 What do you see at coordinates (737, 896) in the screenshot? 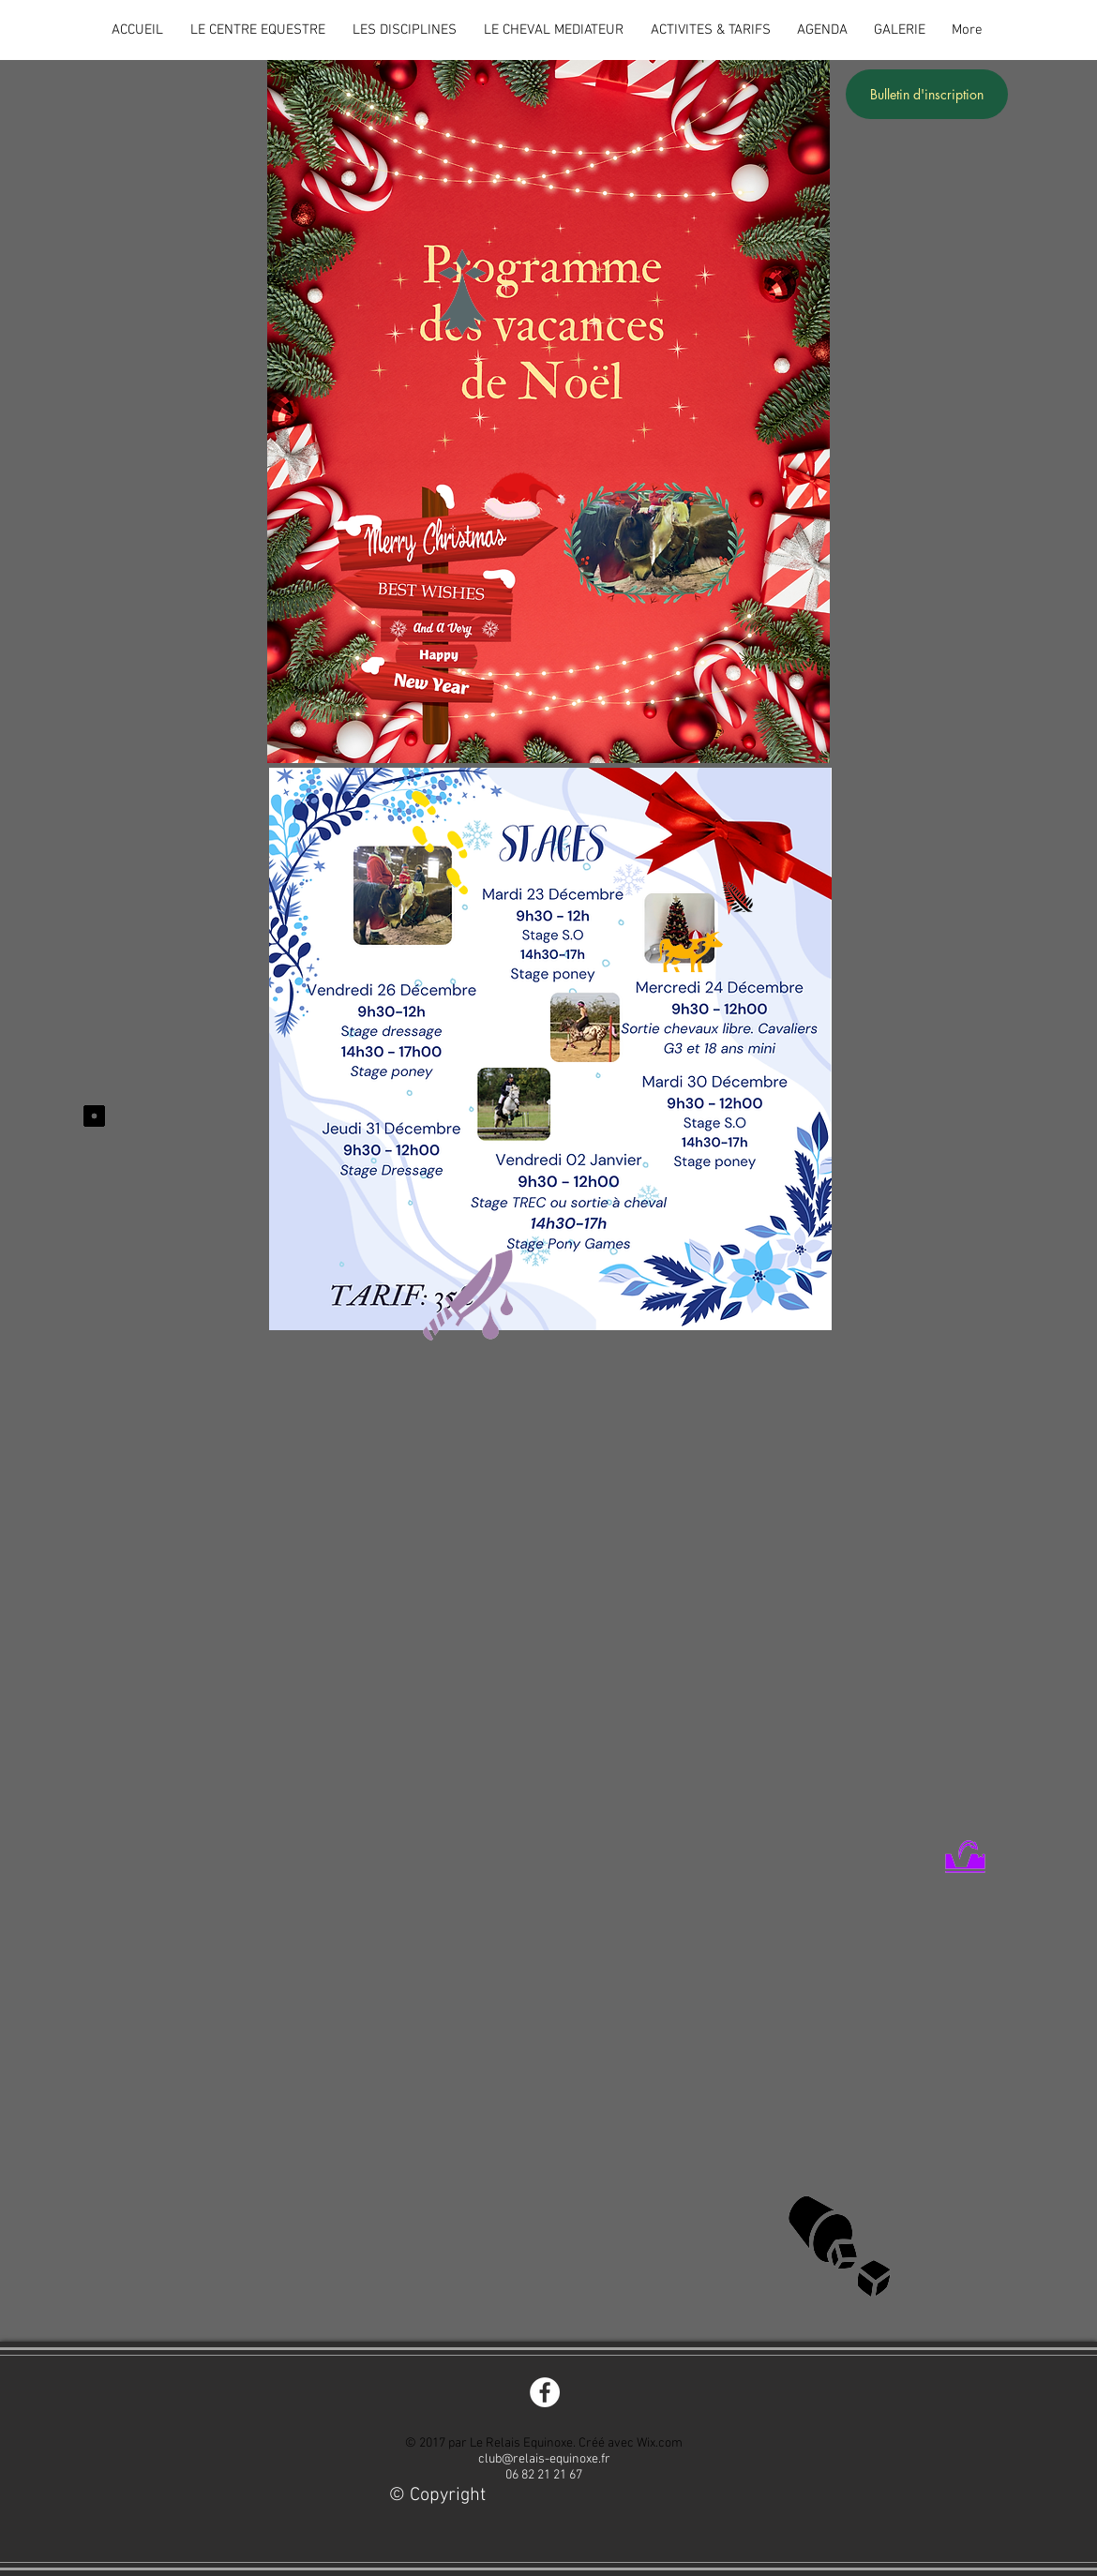
I see `indicates plant or nature category` at bounding box center [737, 896].